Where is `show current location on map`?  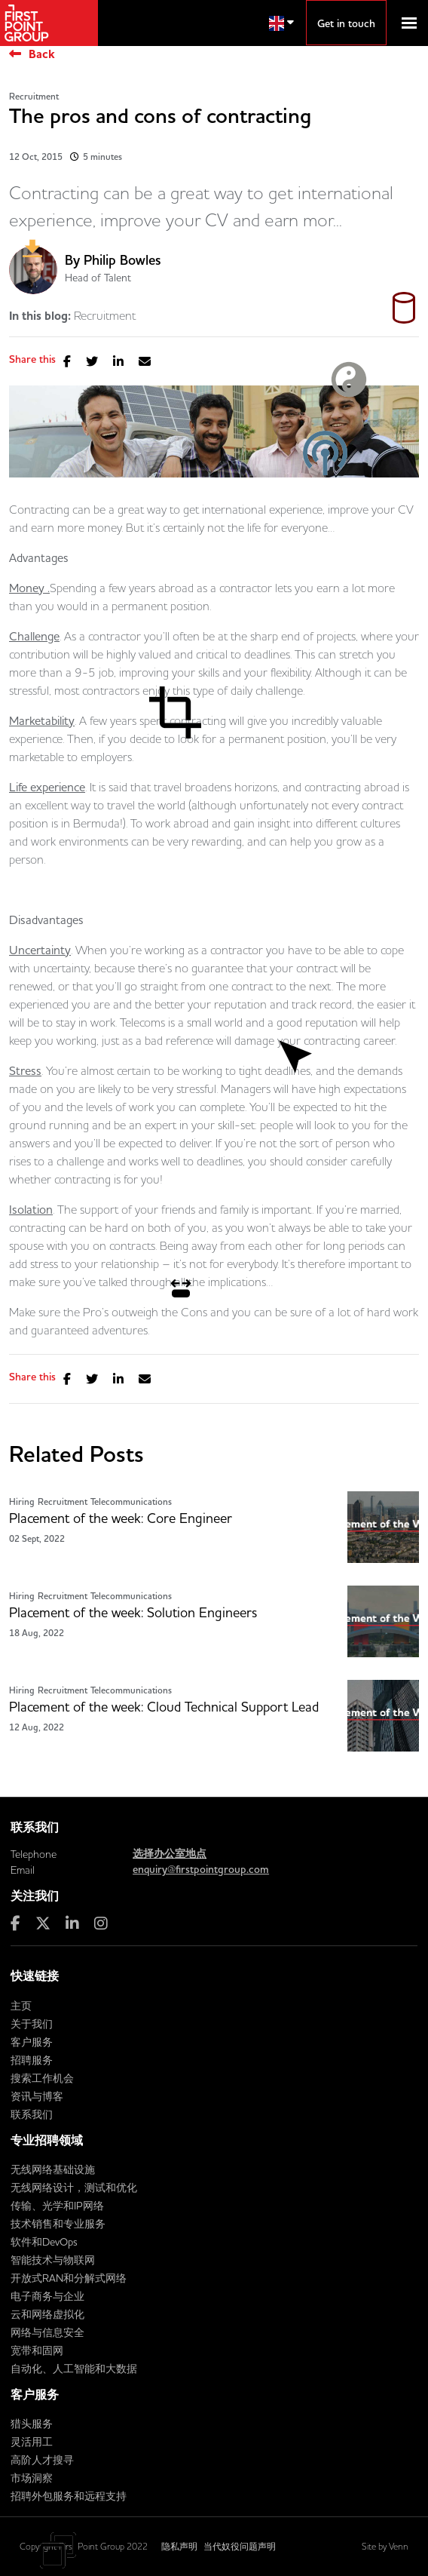 show current location on map is located at coordinates (295, 1057).